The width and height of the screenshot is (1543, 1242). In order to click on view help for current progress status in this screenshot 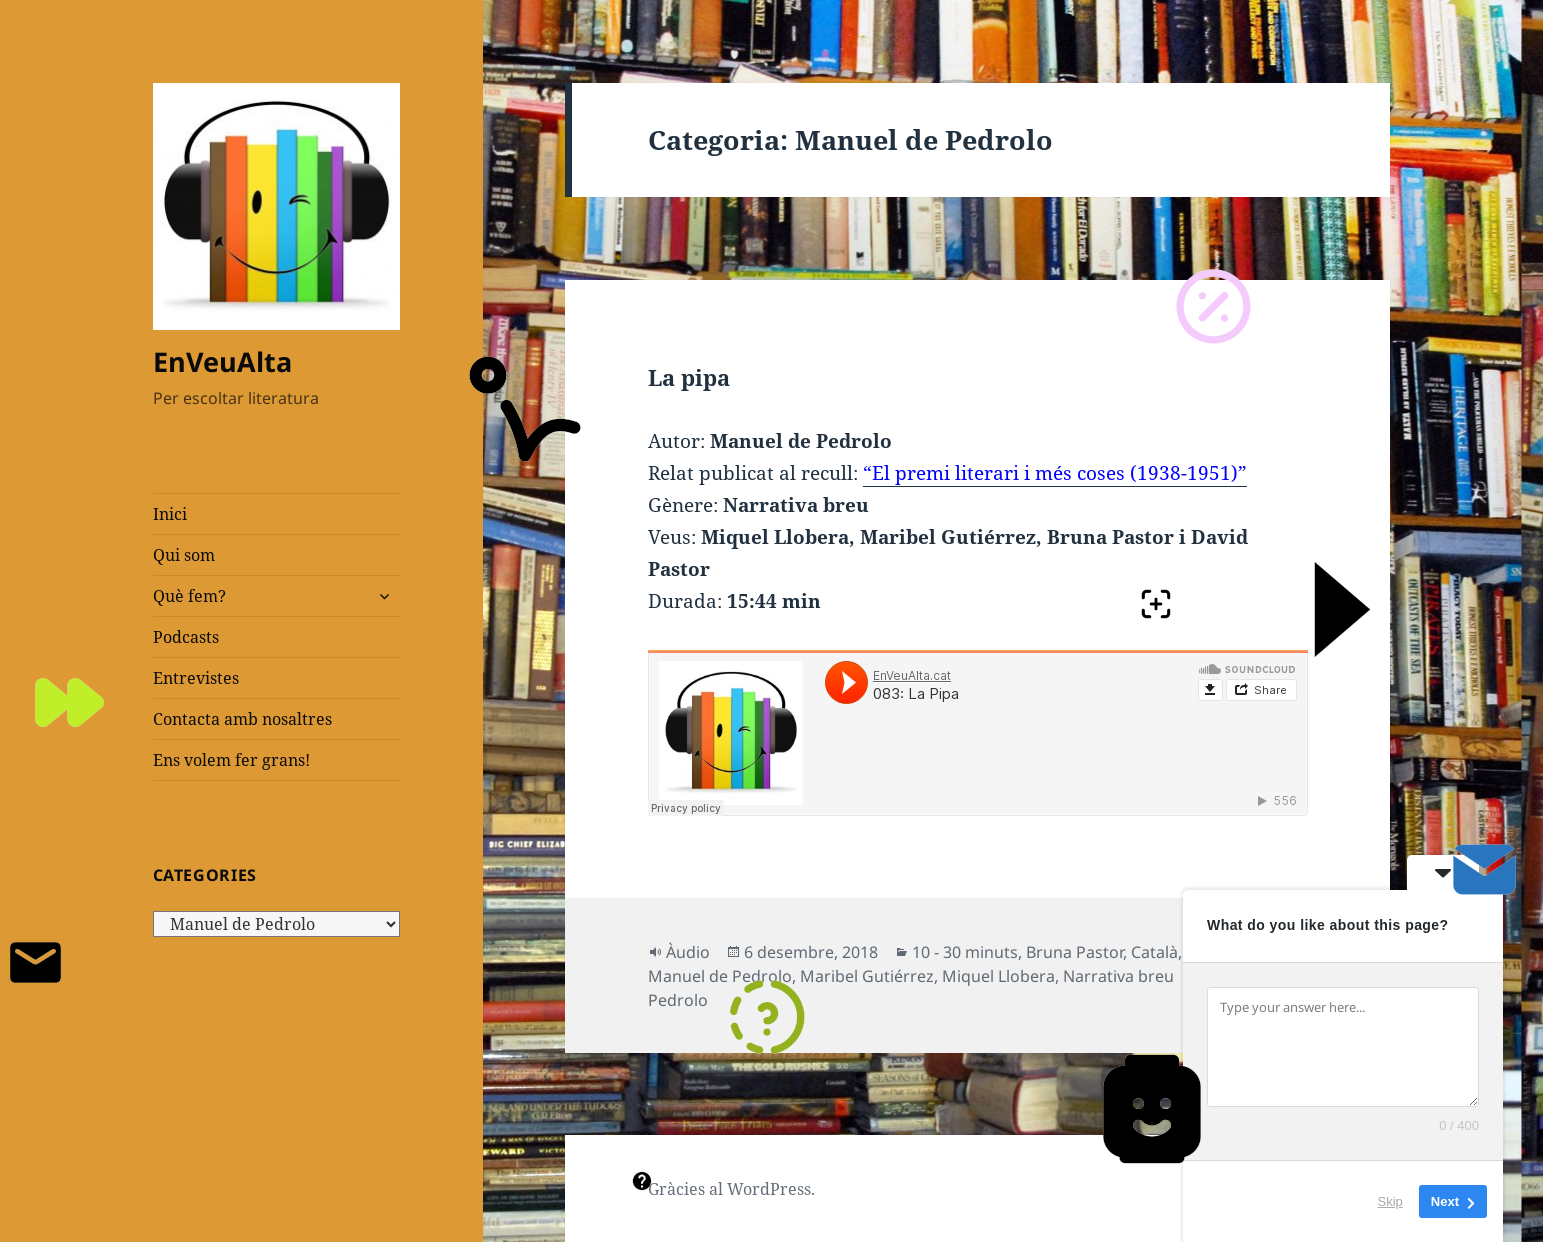, I will do `click(767, 1017)`.